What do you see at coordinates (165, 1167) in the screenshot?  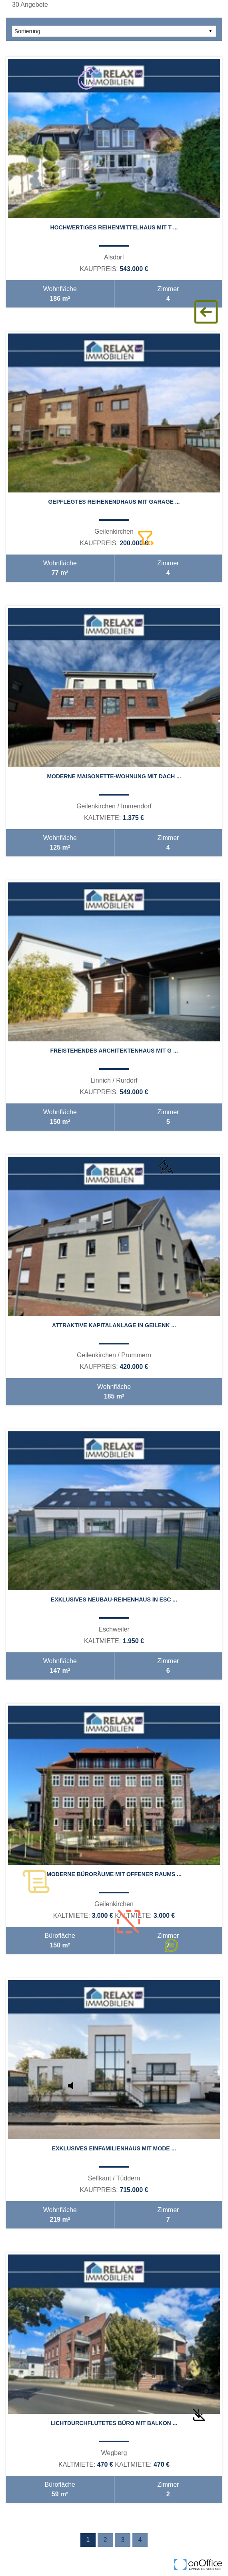 I see `enable auto-flash mode` at bounding box center [165, 1167].